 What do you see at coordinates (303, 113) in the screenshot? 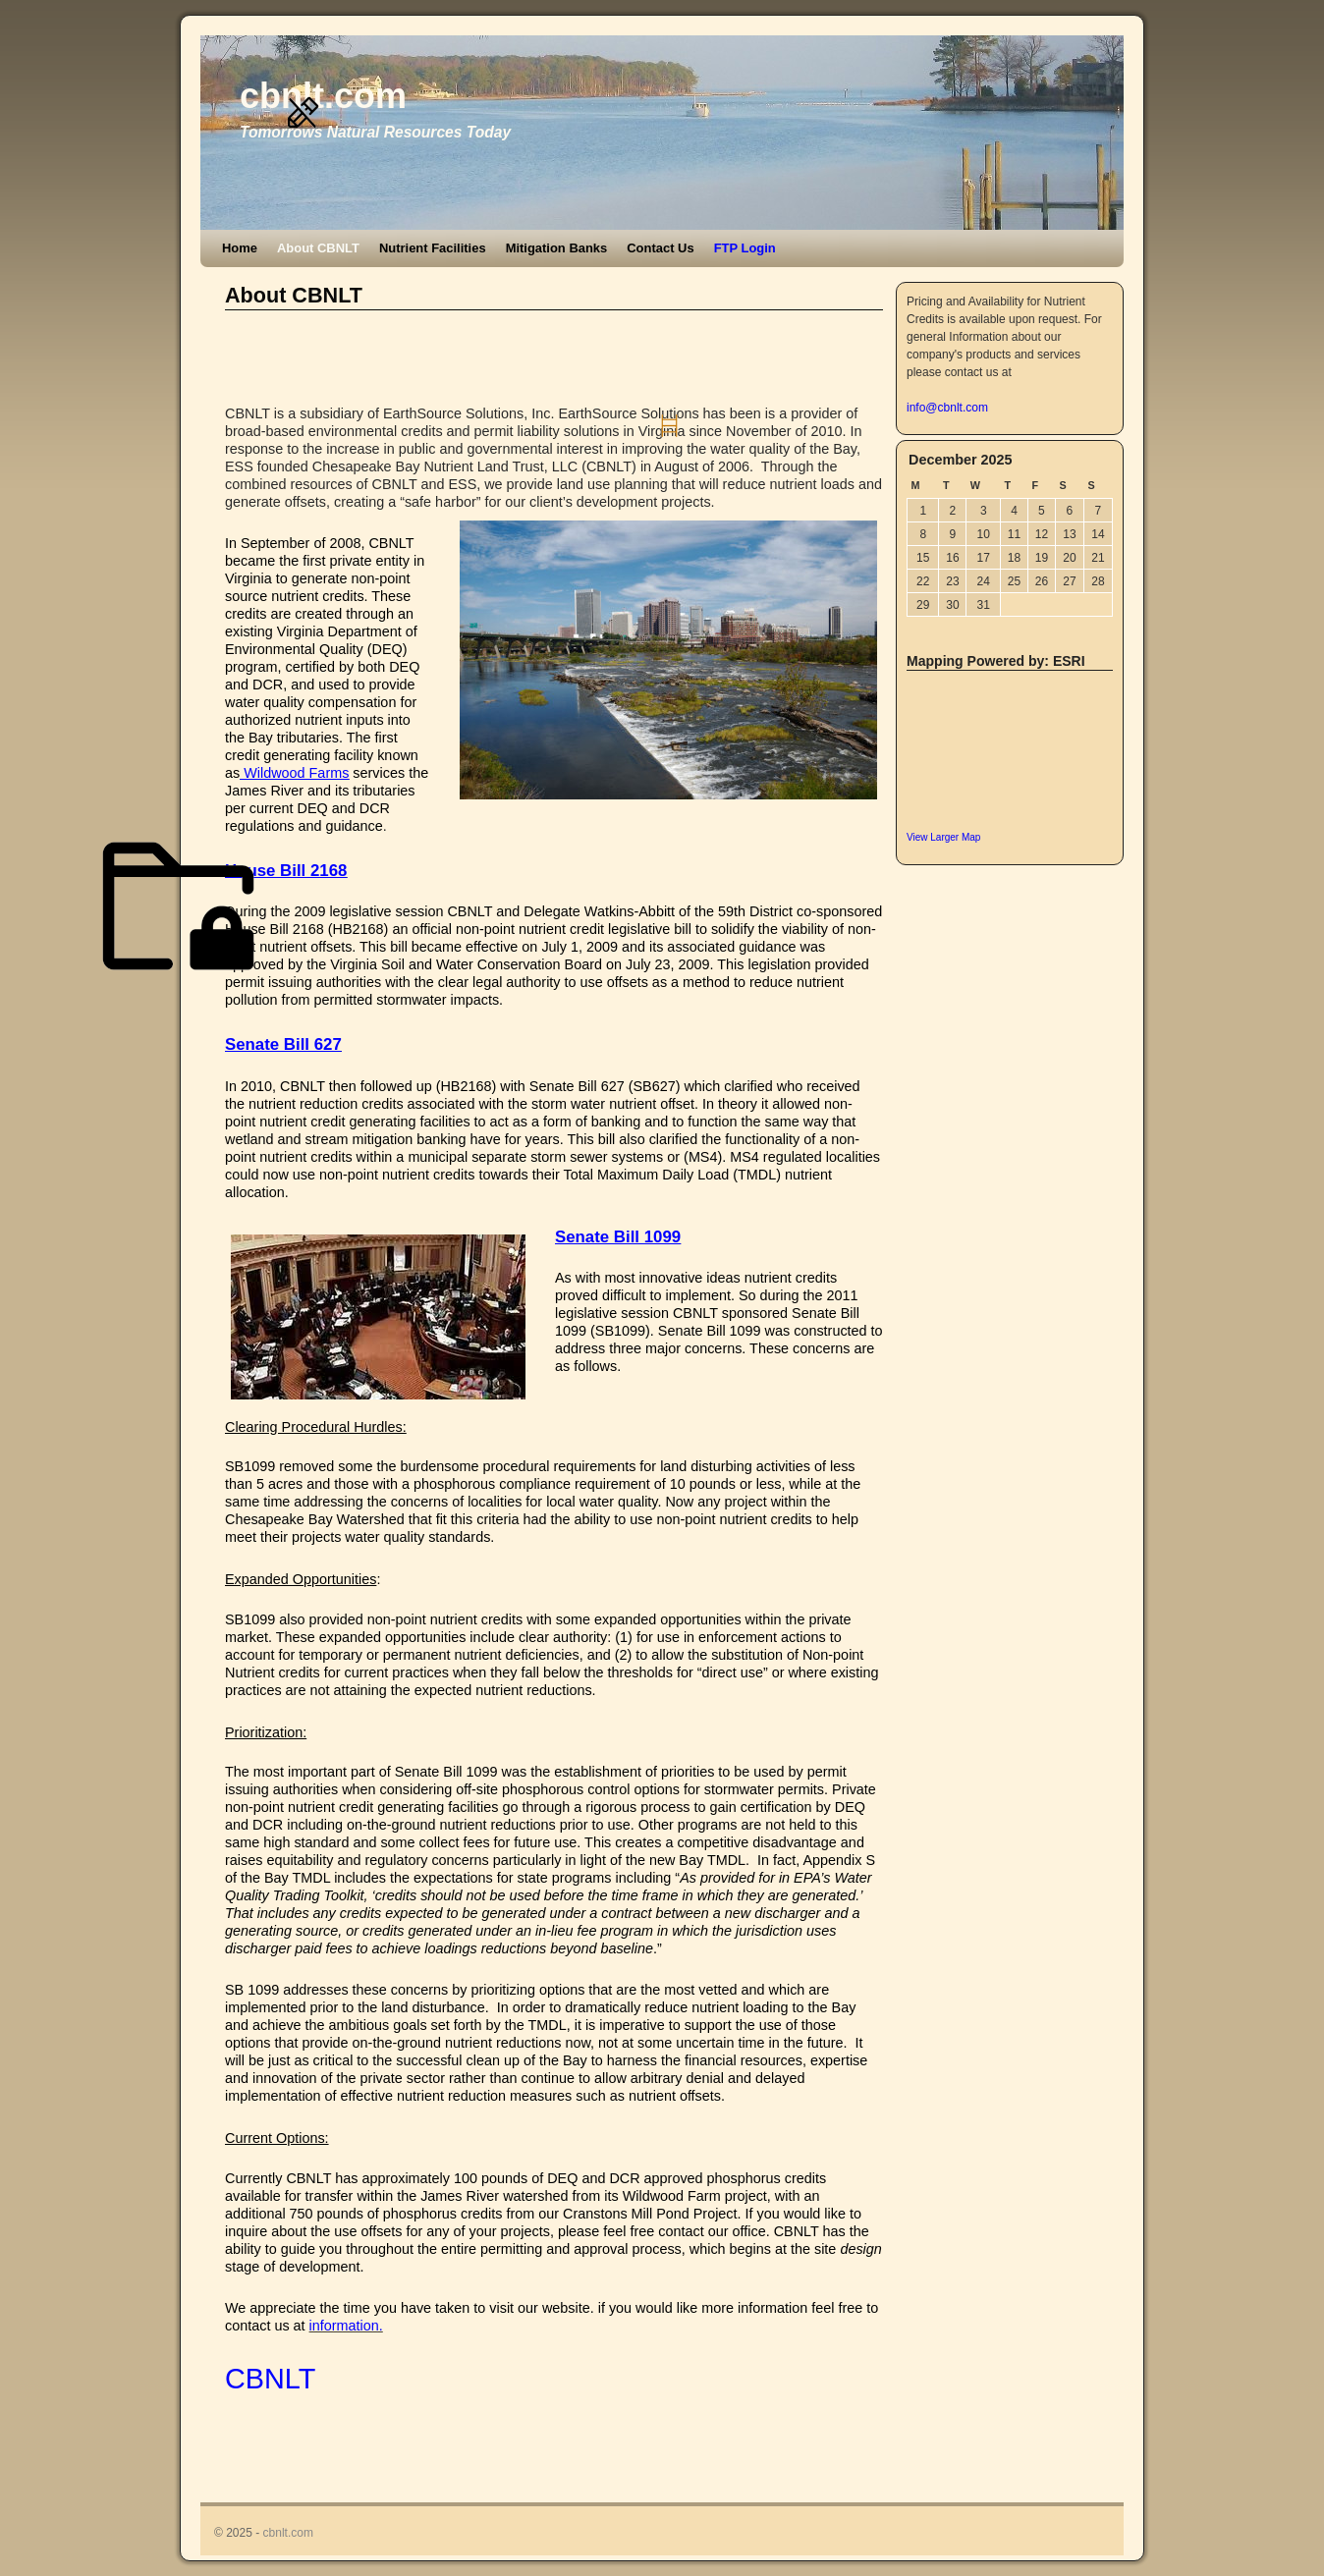
I see `editing is disabled or unavailable` at bounding box center [303, 113].